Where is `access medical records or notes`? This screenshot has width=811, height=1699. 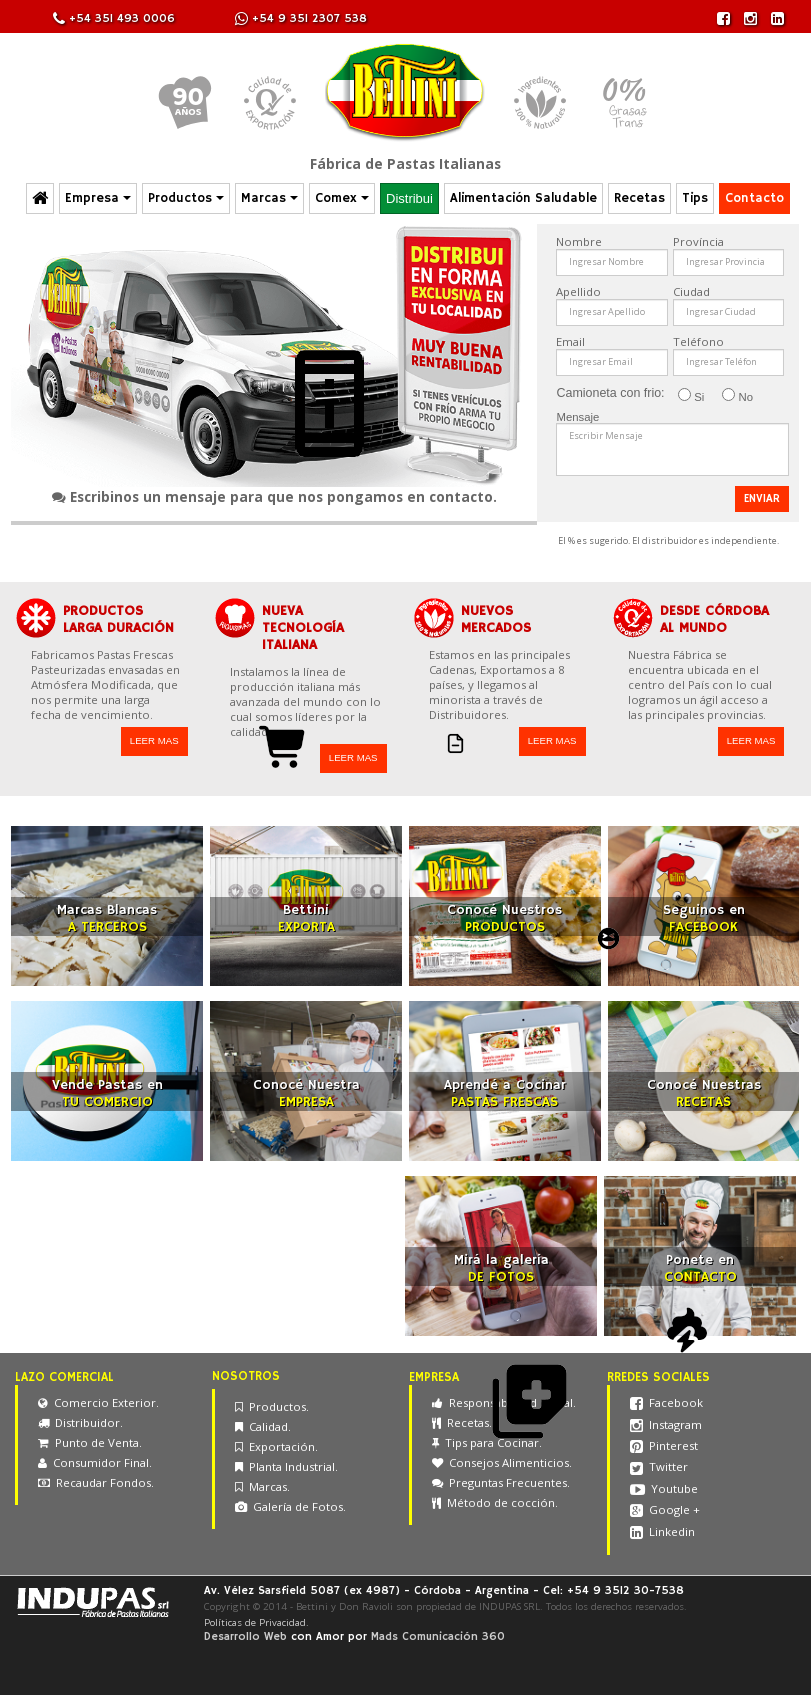 access medical records or notes is located at coordinates (529, 1401).